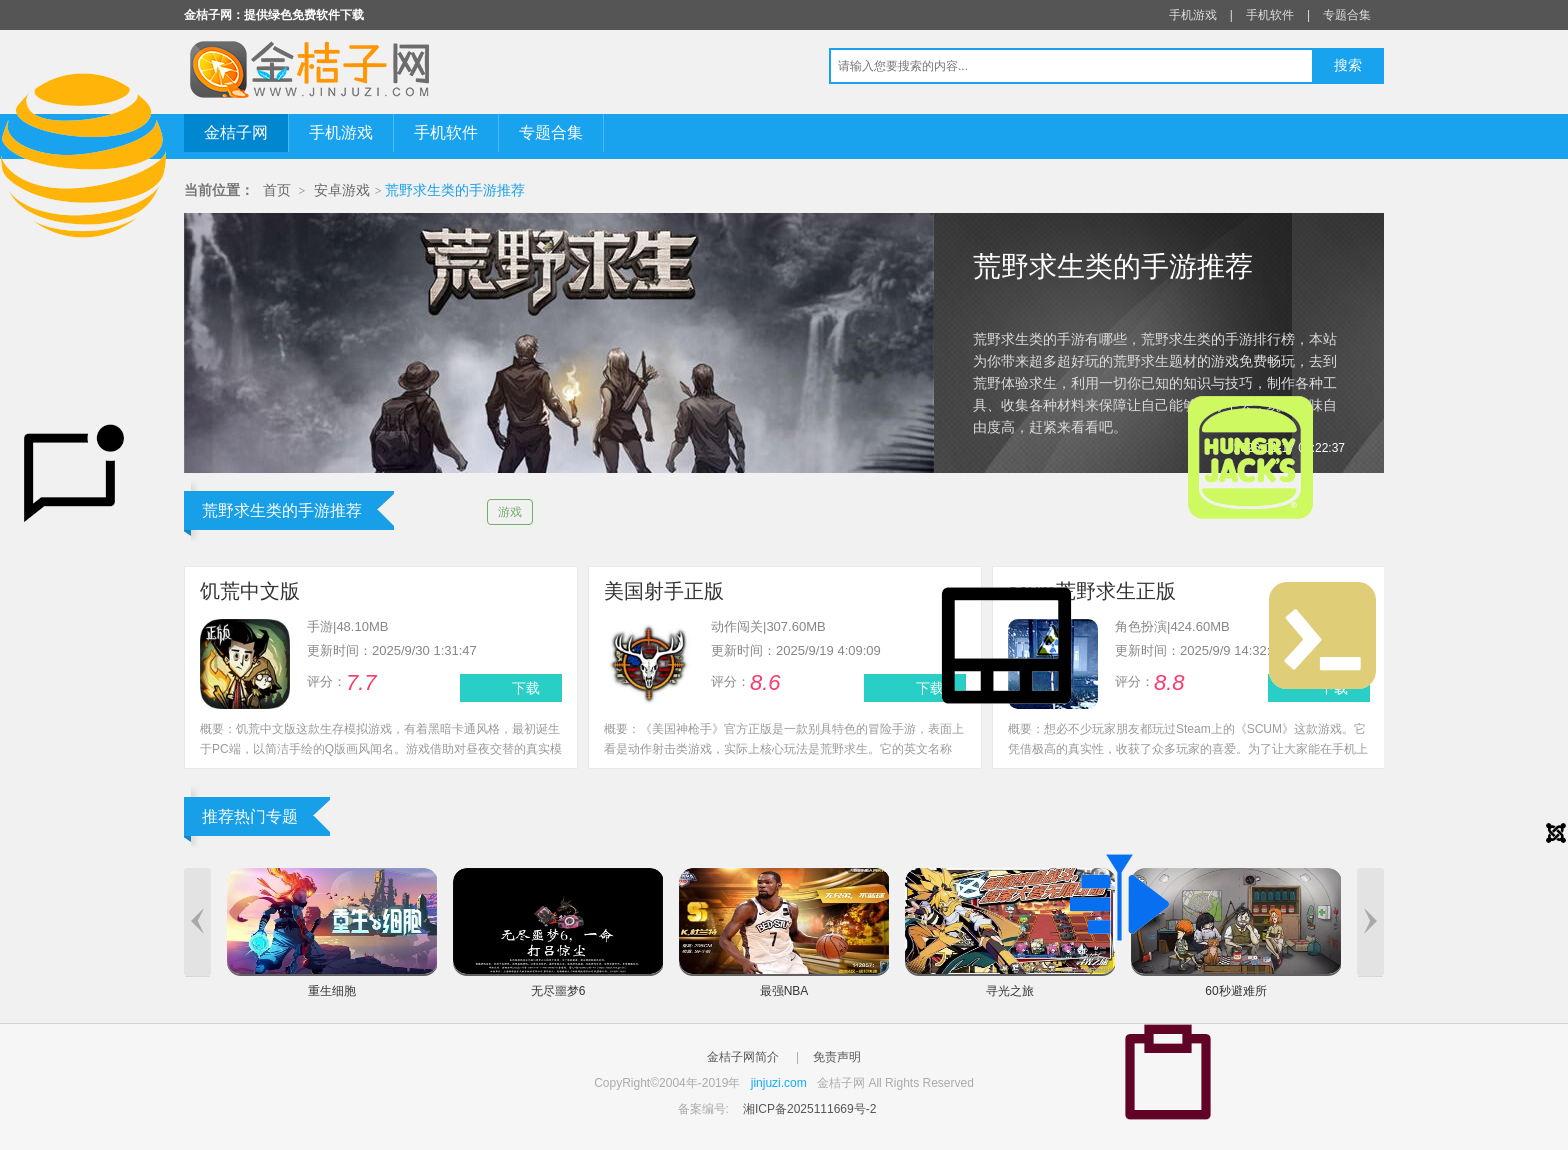 The width and height of the screenshot is (1568, 1150). What do you see at coordinates (1322, 635) in the screenshot?
I see `visit the Educative learning platform` at bounding box center [1322, 635].